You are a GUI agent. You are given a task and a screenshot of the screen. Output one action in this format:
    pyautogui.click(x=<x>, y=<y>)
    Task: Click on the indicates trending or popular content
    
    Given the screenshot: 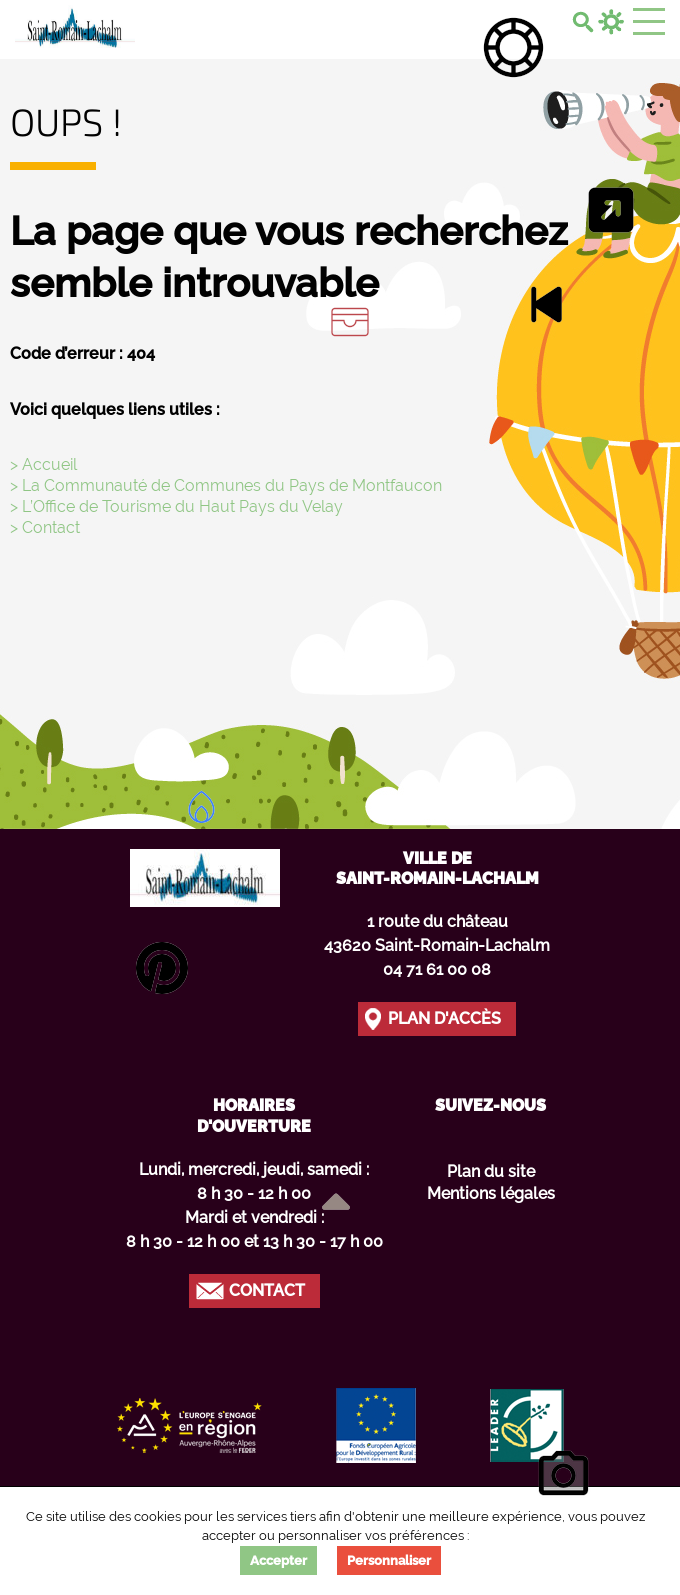 What is the action you would take?
    pyautogui.click(x=201, y=807)
    